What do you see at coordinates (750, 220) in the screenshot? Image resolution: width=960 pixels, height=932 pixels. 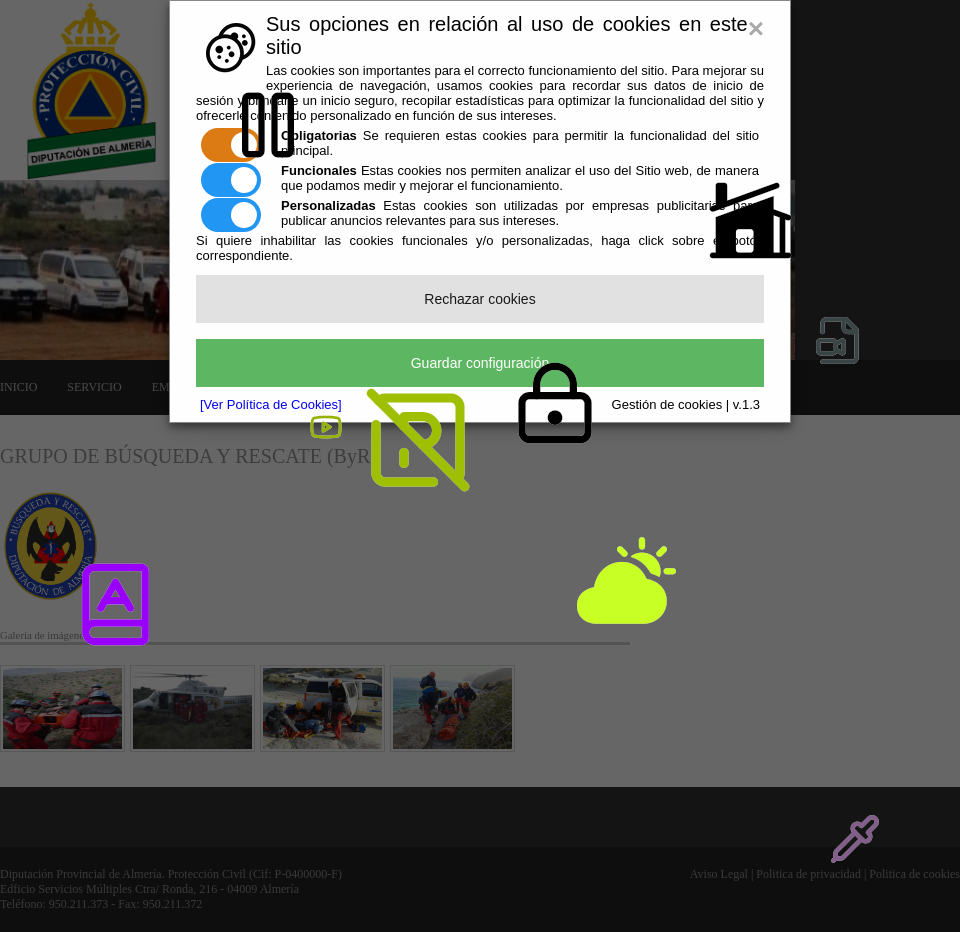 I see `navigate to home screen` at bounding box center [750, 220].